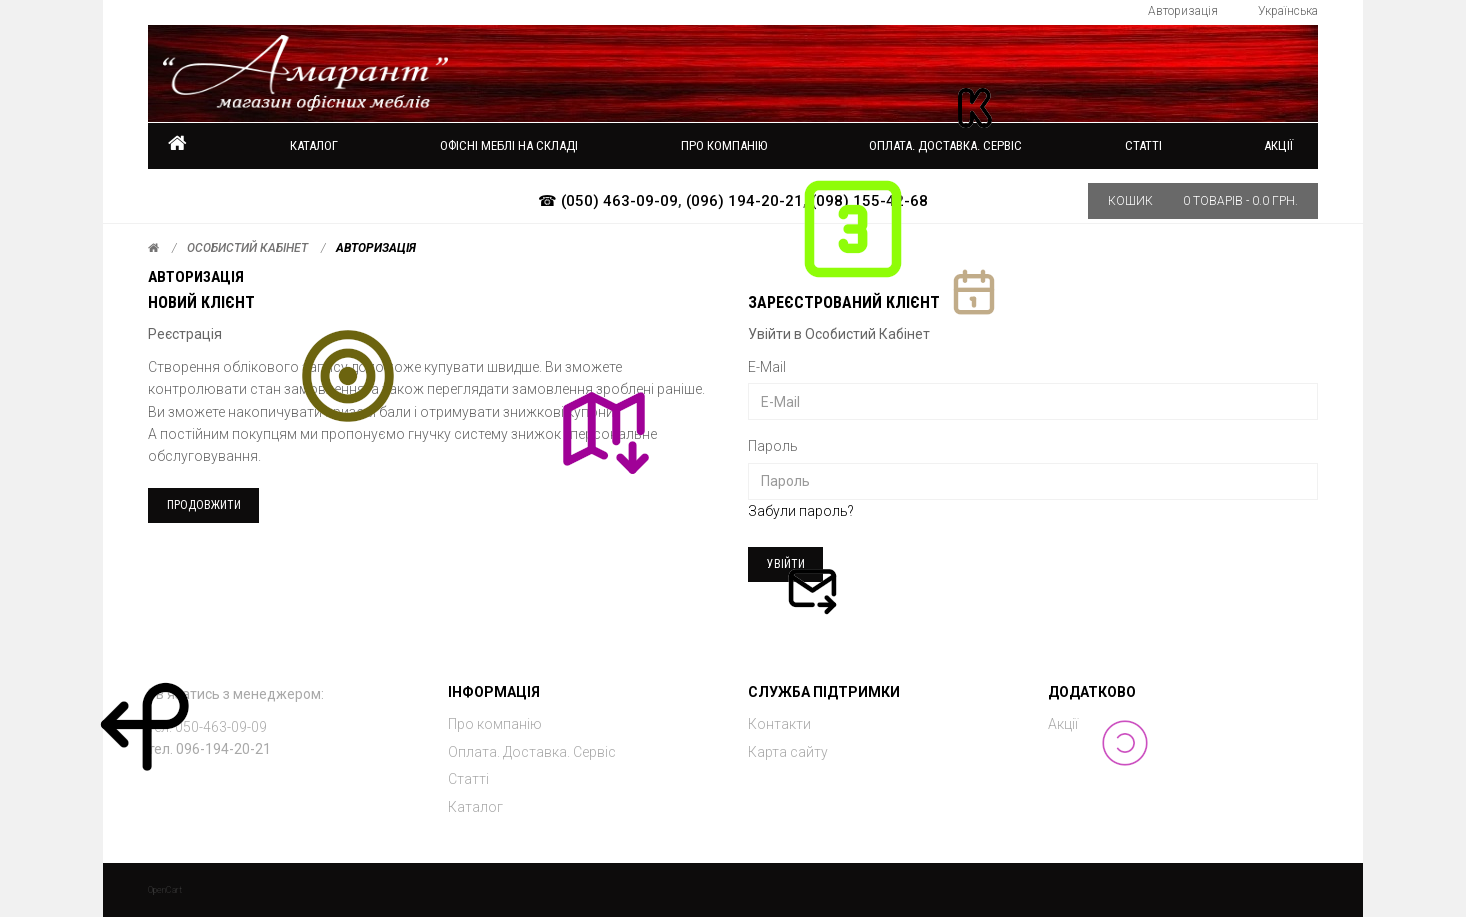 Image resolution: width=1466 pixels, height=917 pixels. What do you see at coordinates (142, 724) in the screenshot?
I see `undo or go back to previous state` at bounding box center [142, 724].